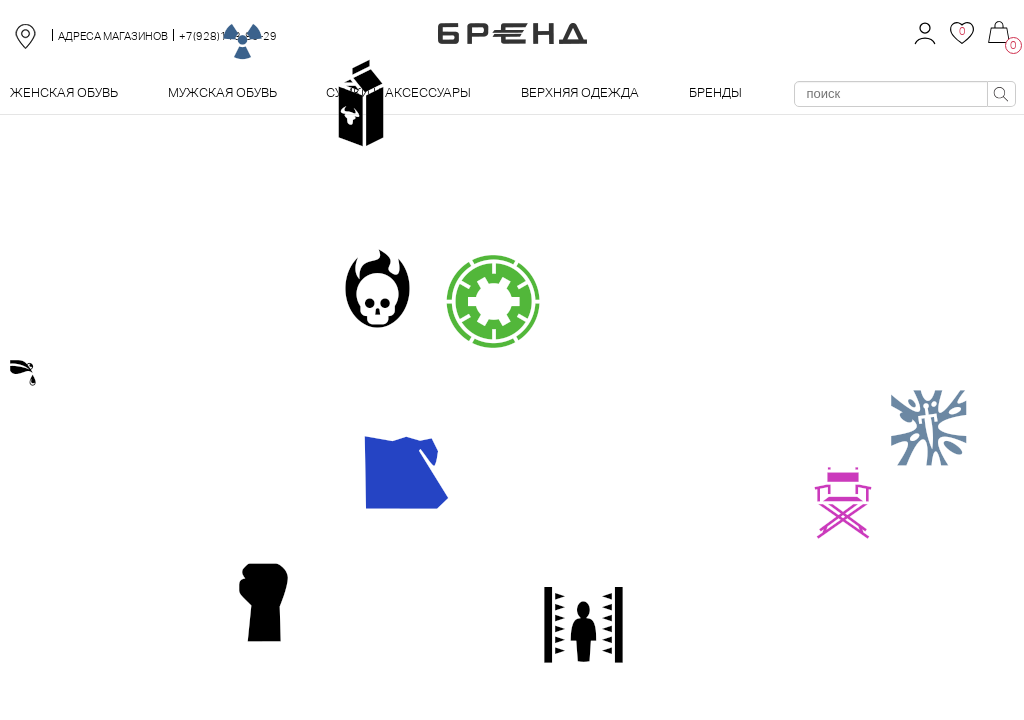 The image size is (1024, 720). What do you see at coordinates (928, 427) in the screenshot?
I see `indicates a melting or dissolving weapon effect` at bounding box center [928, 427].